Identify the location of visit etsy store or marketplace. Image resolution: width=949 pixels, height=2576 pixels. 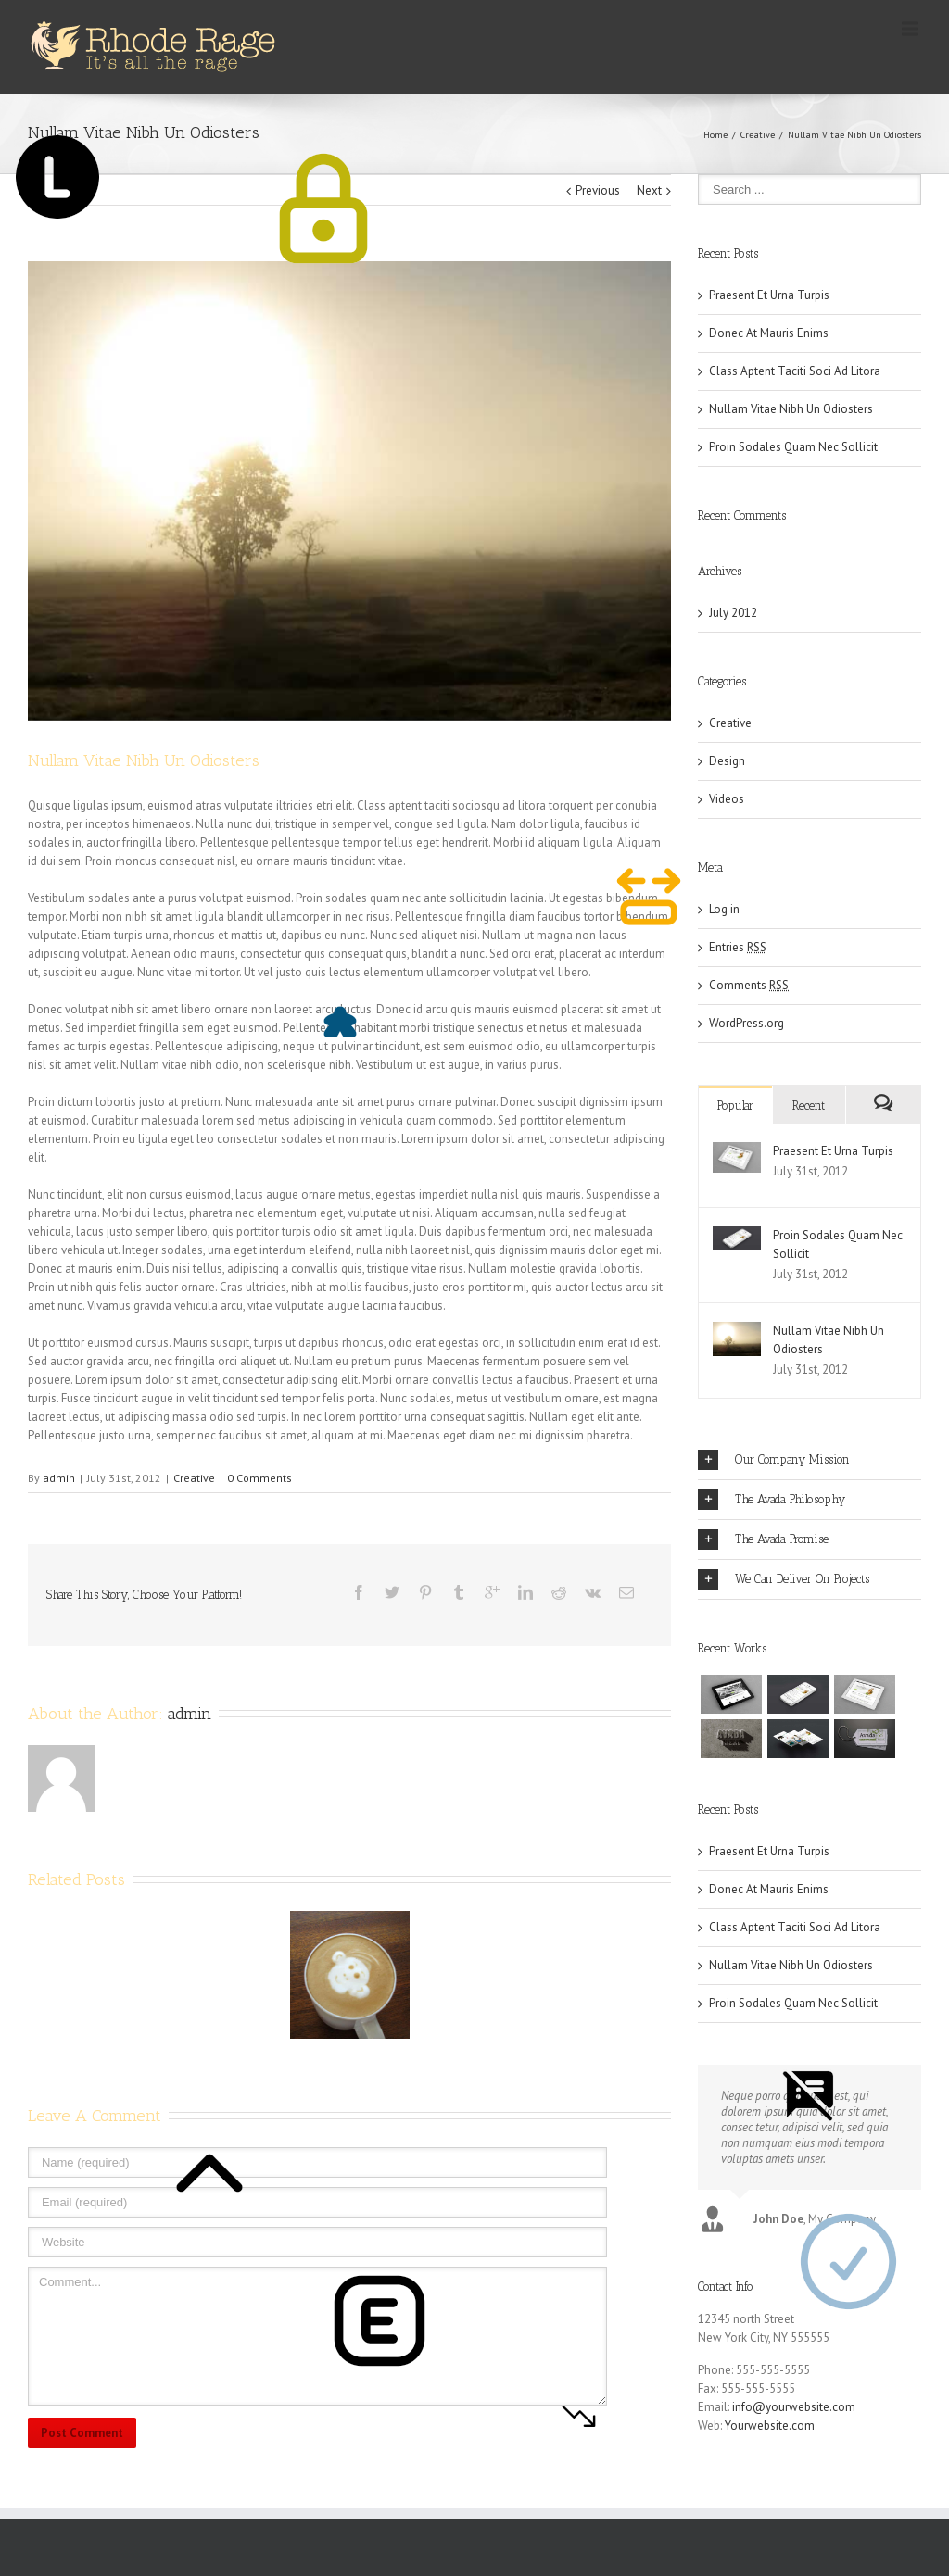
(379, 2320).